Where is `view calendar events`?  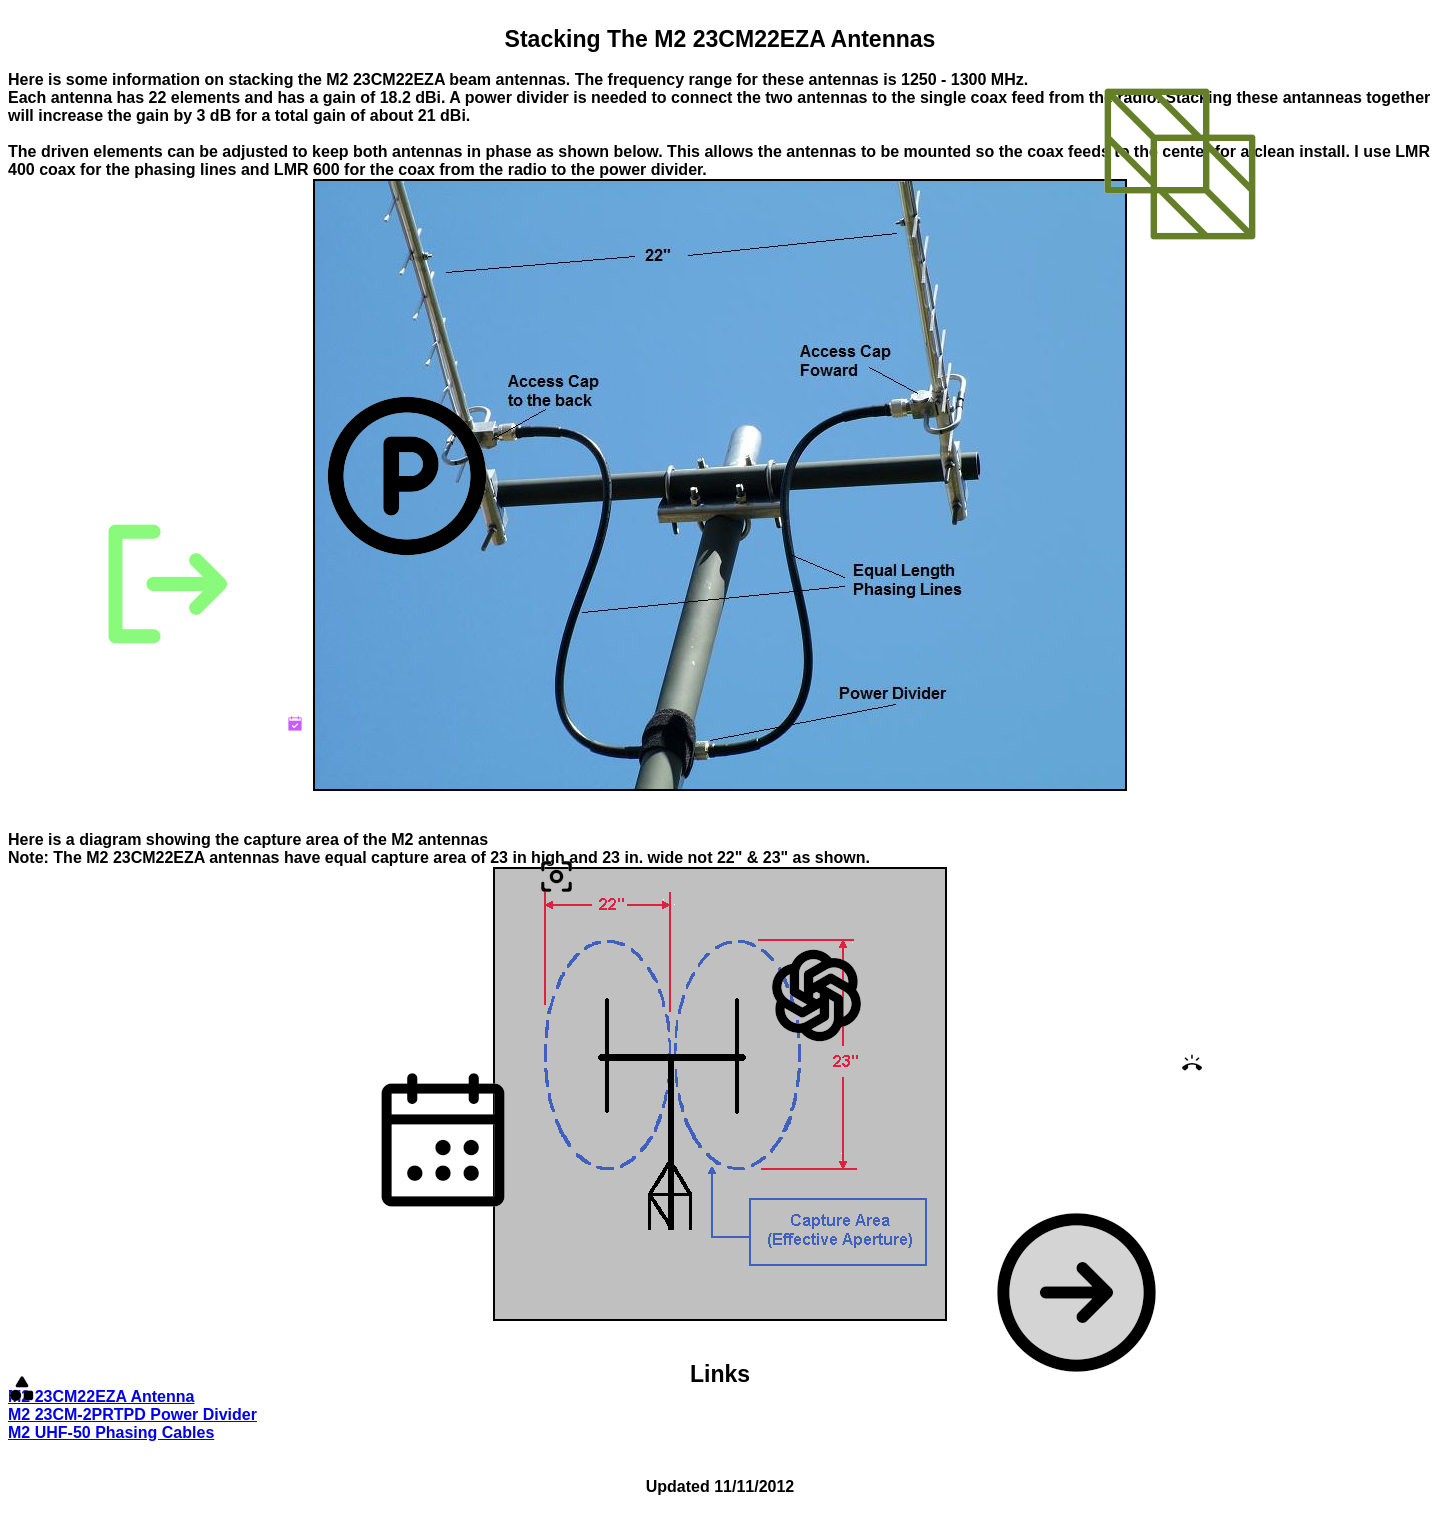 view calendar events is located at coordinates (443, 1145).